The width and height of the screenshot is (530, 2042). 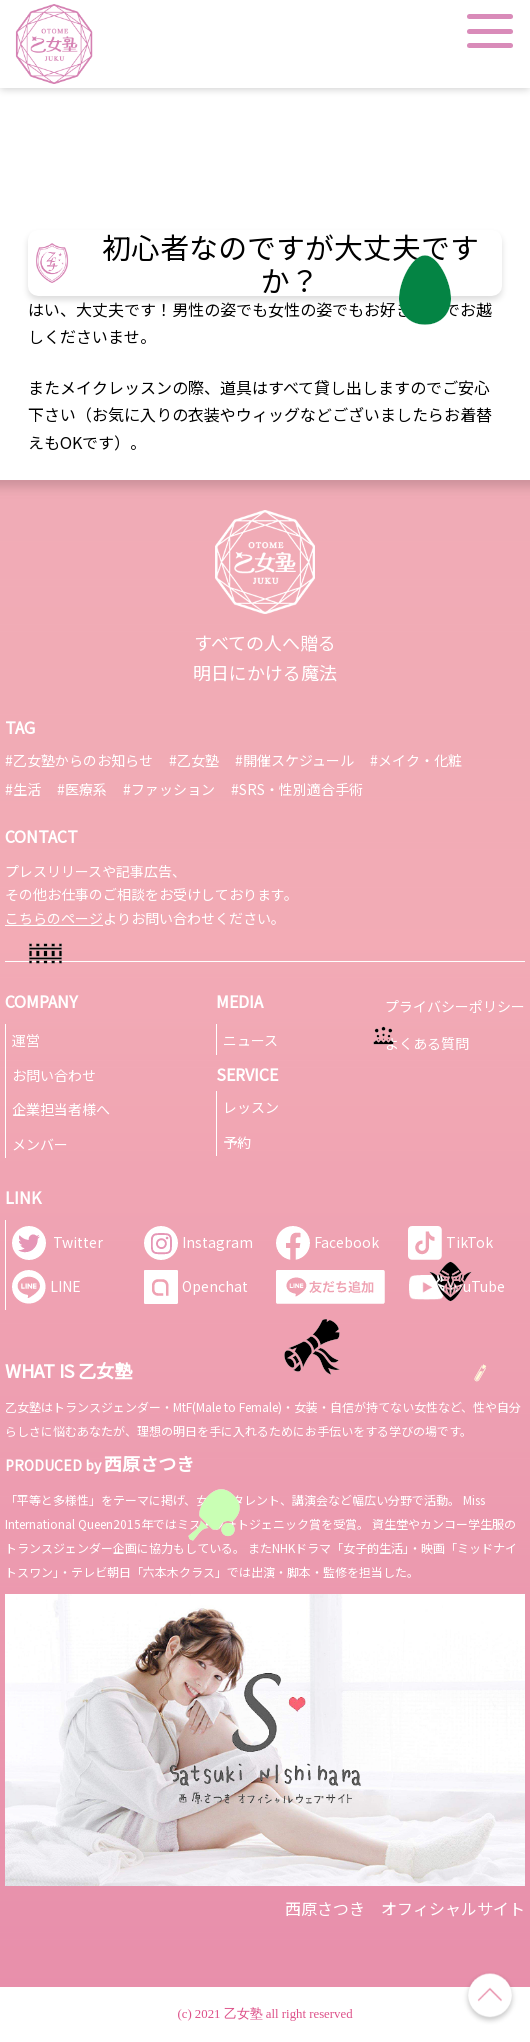 What do you see at coordinates (480, 1373) in the screenshot?
I see `collect or store a potion item` at bounding box center [480, 1373].